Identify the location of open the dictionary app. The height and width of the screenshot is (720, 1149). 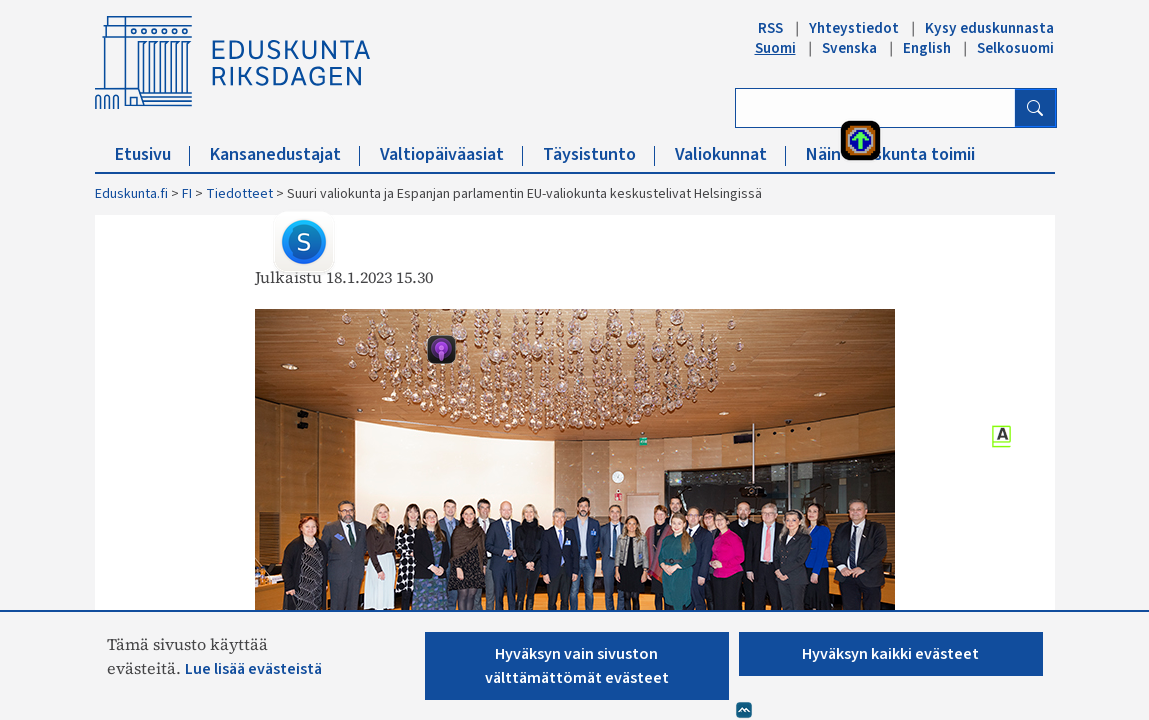
(1001, 436).